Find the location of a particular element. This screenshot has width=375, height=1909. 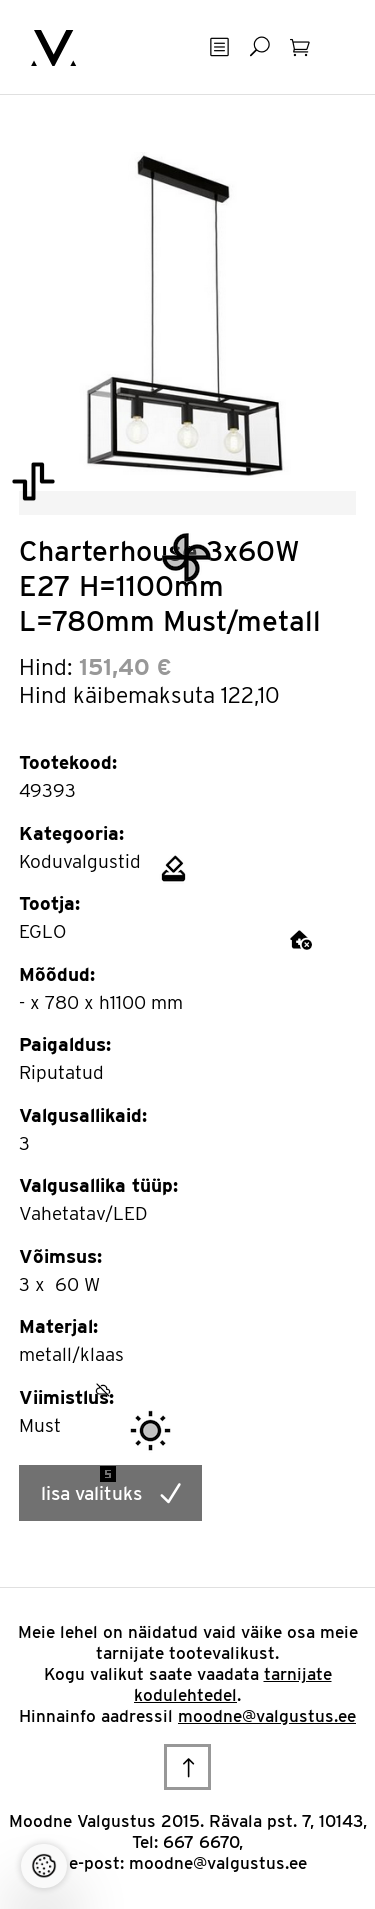

access toys or games section is located at coordinates (186, 557).